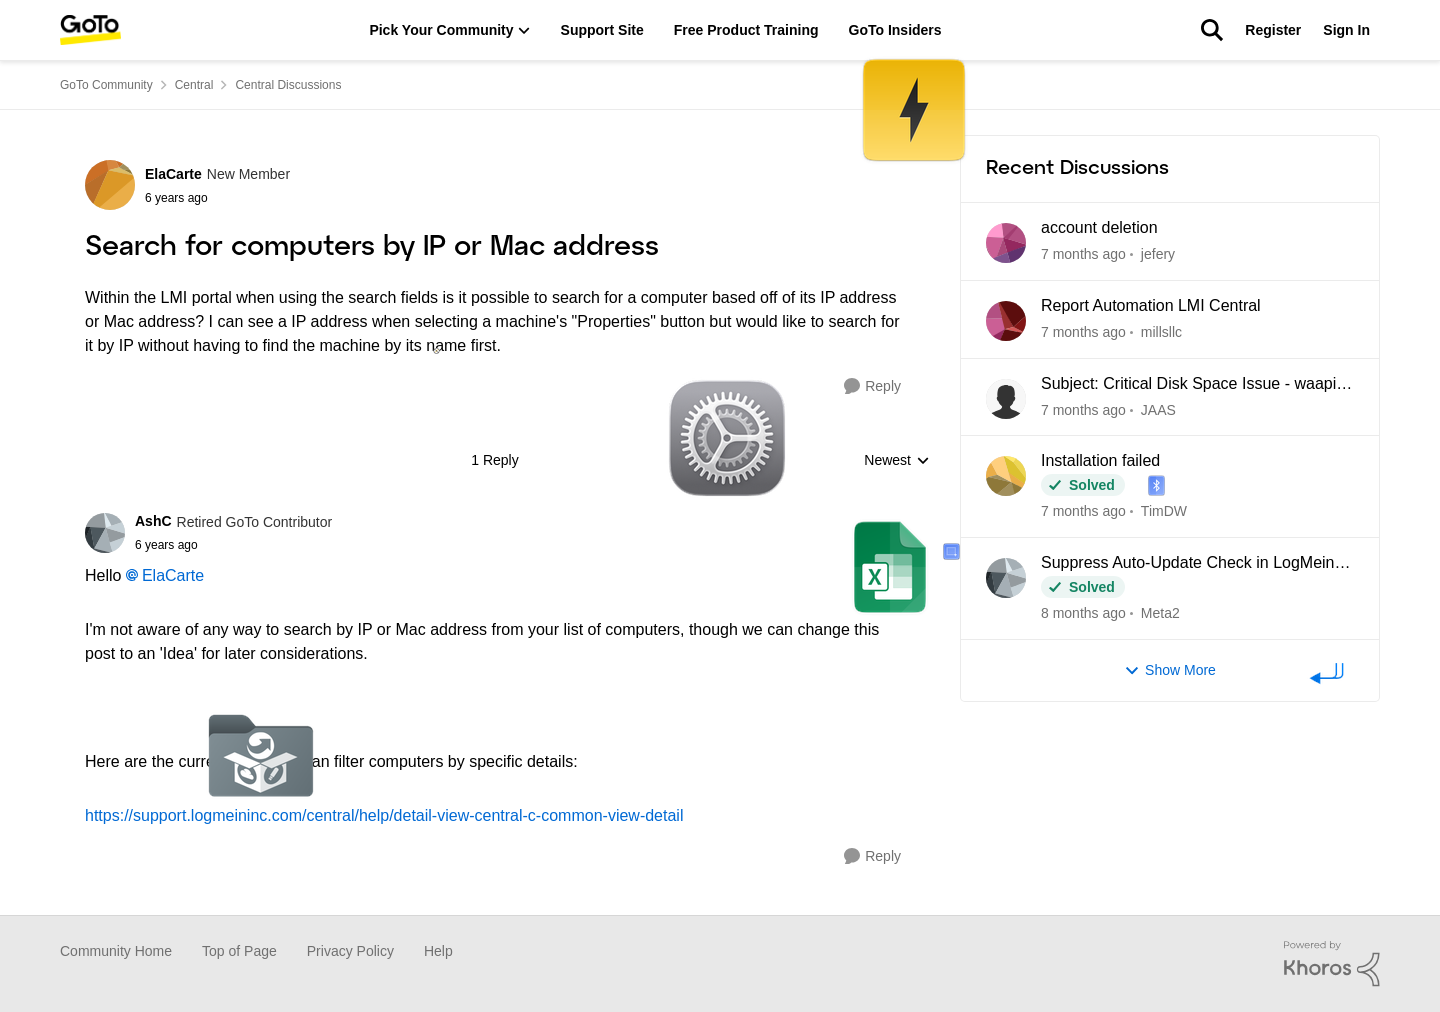  What do you see at coordinates (425, 342) in the screenshot?
I see `indicates a read-only folder with restricted write access` at bounding box center [425, 342].